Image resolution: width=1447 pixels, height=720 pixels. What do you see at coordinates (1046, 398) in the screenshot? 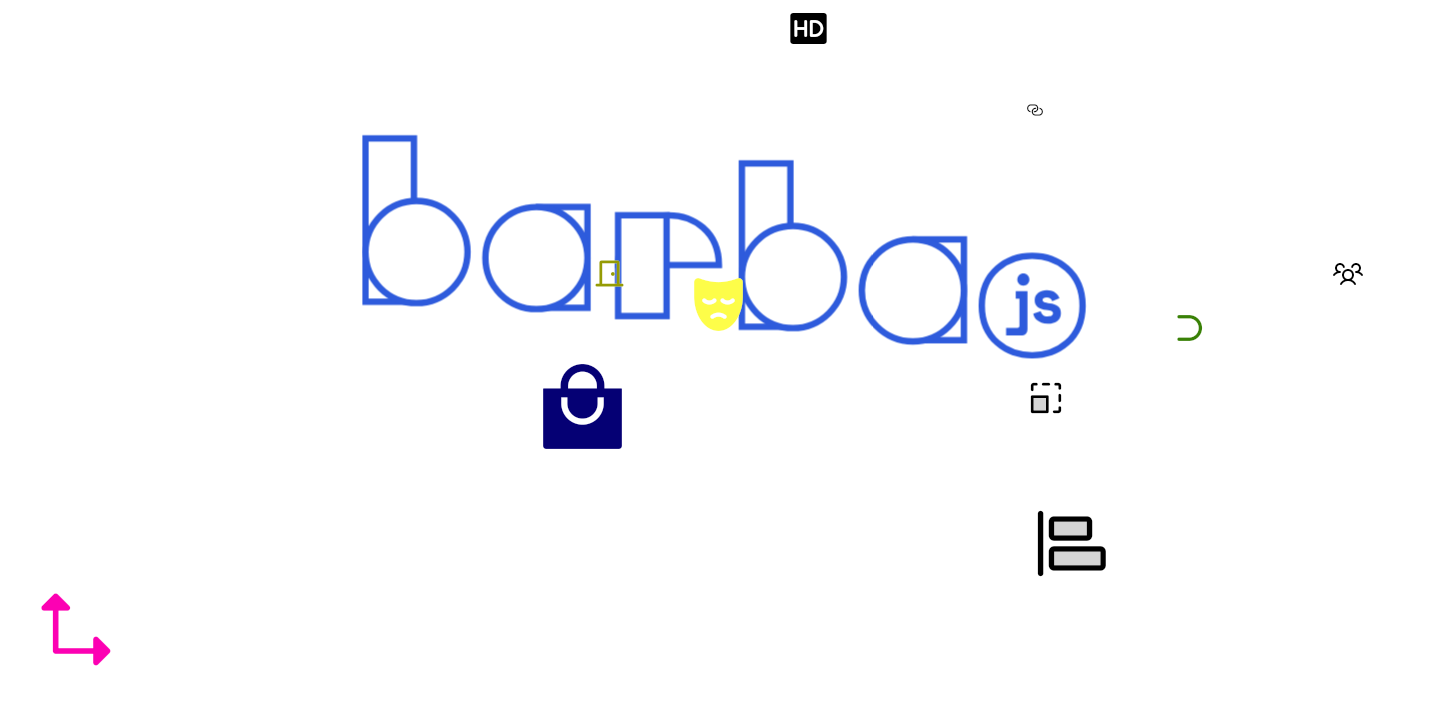
I see `resize an element or window` at bounding box center [1046, 398].